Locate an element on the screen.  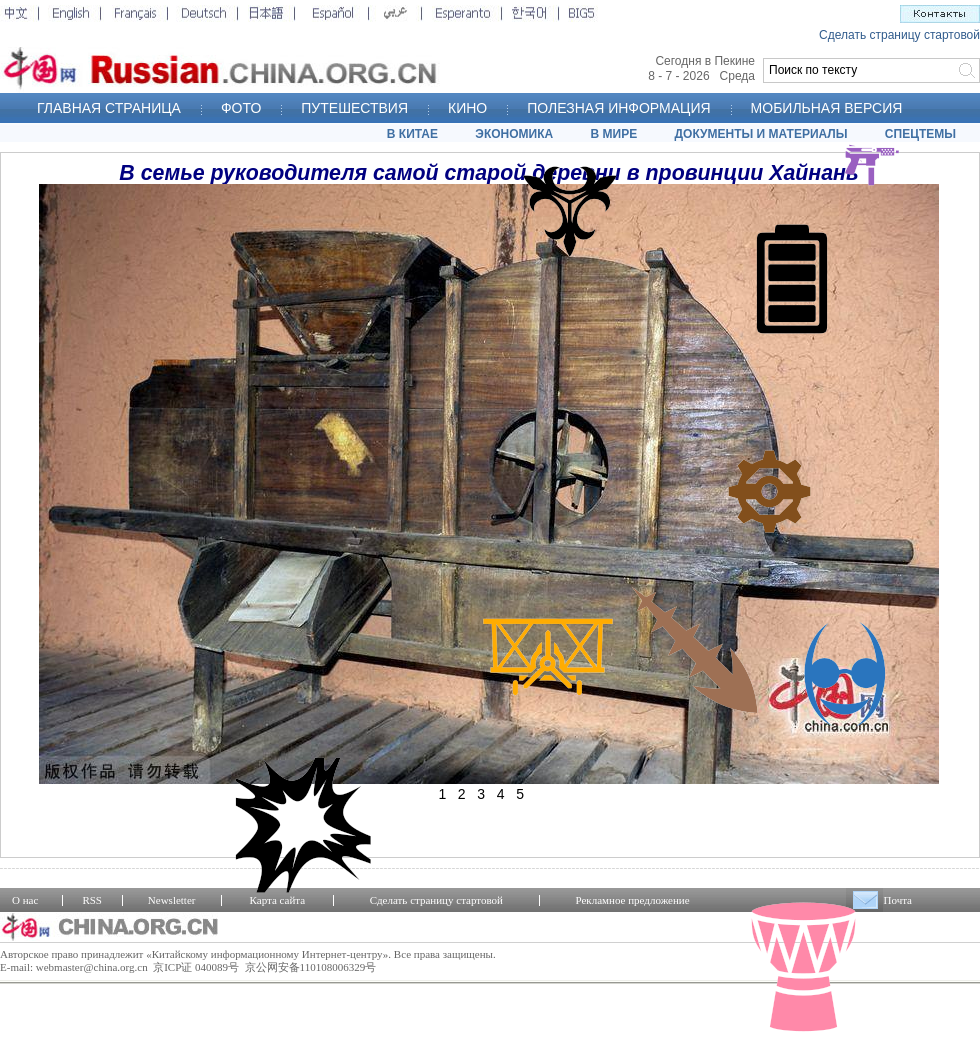
select djembe or african drum instrument is located at coordinates (803, 963).